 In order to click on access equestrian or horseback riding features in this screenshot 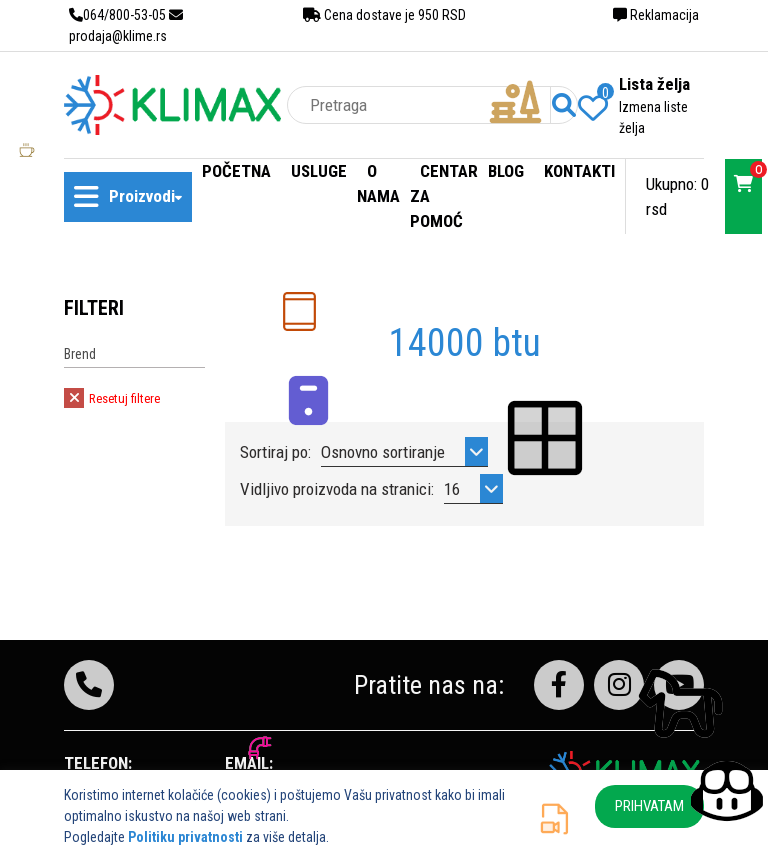, I will do `click(680, 703)`.